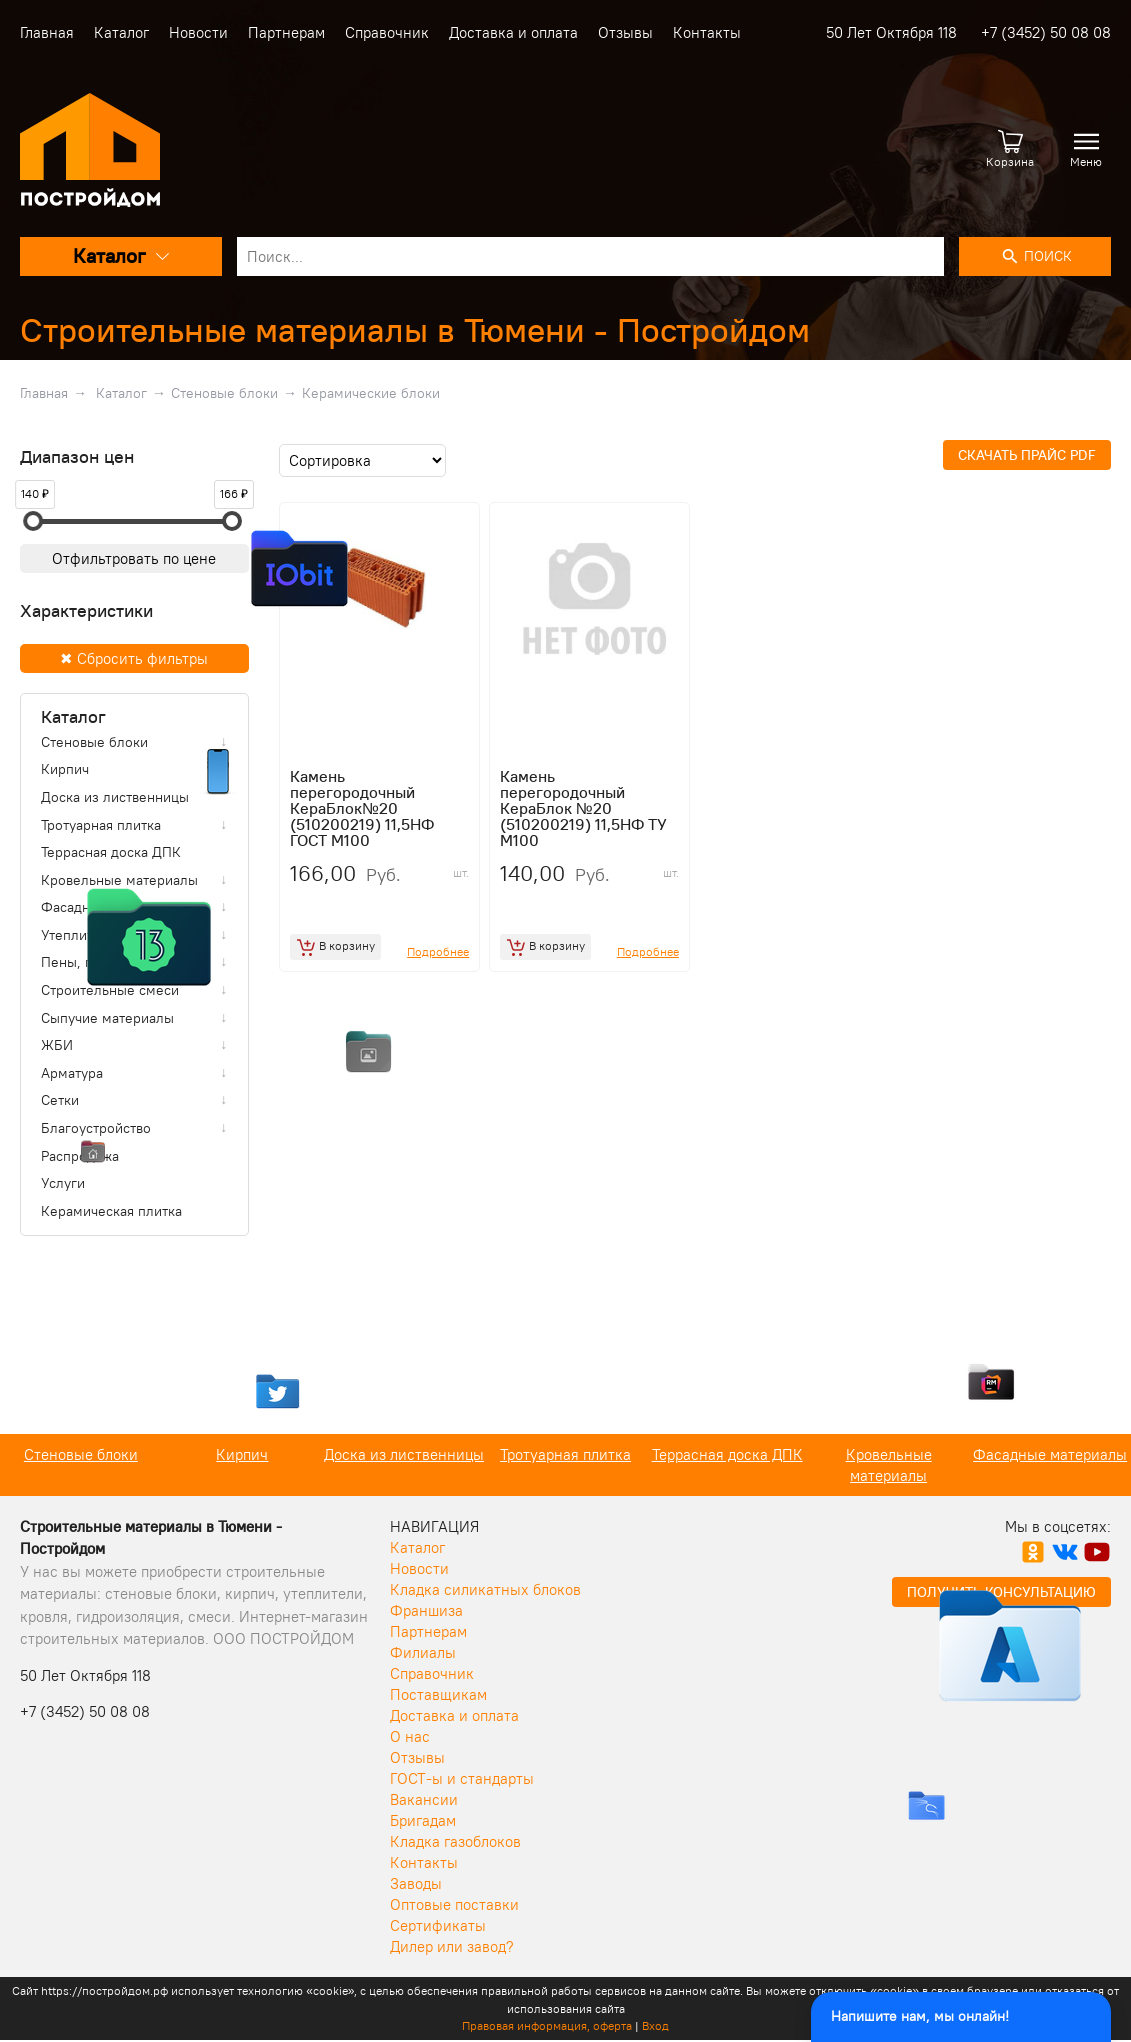 This screenshot has height=2042, width=1131. Describe the element at coordinates (299, 571) in the screenshot. I see `open the IObit application folder` at that location.